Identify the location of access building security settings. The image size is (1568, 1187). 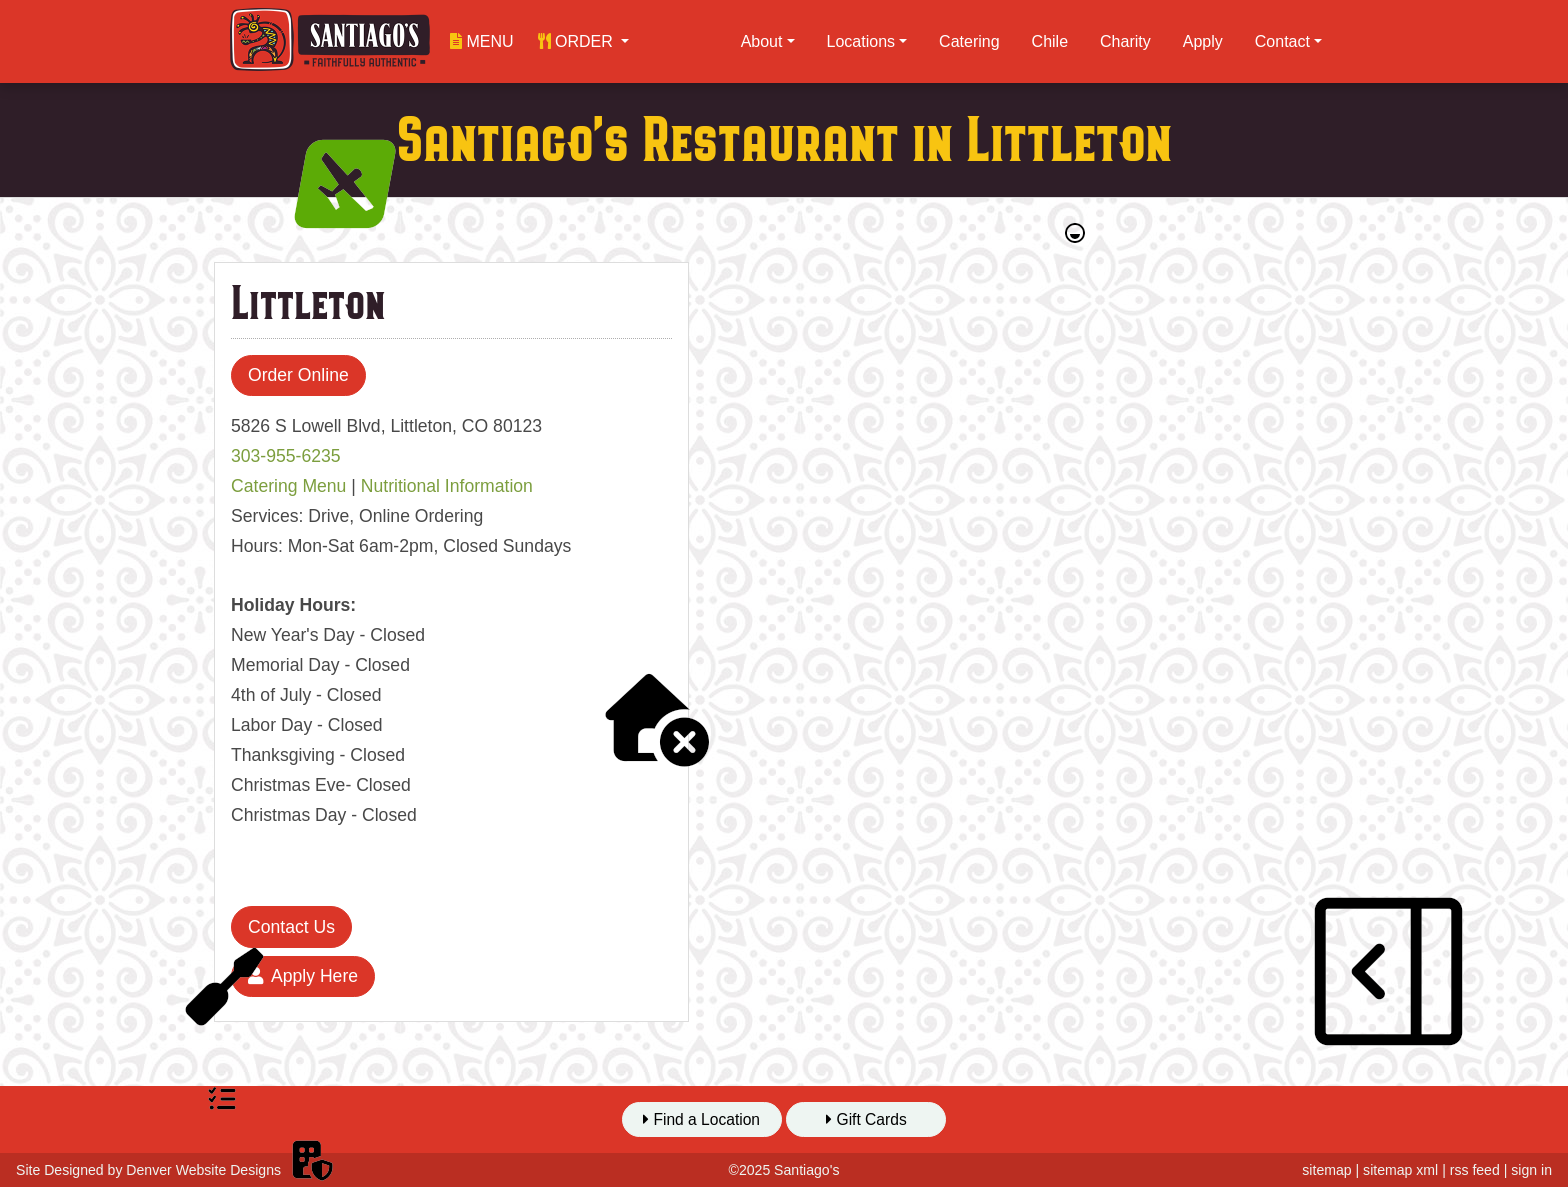
(311, 1159).